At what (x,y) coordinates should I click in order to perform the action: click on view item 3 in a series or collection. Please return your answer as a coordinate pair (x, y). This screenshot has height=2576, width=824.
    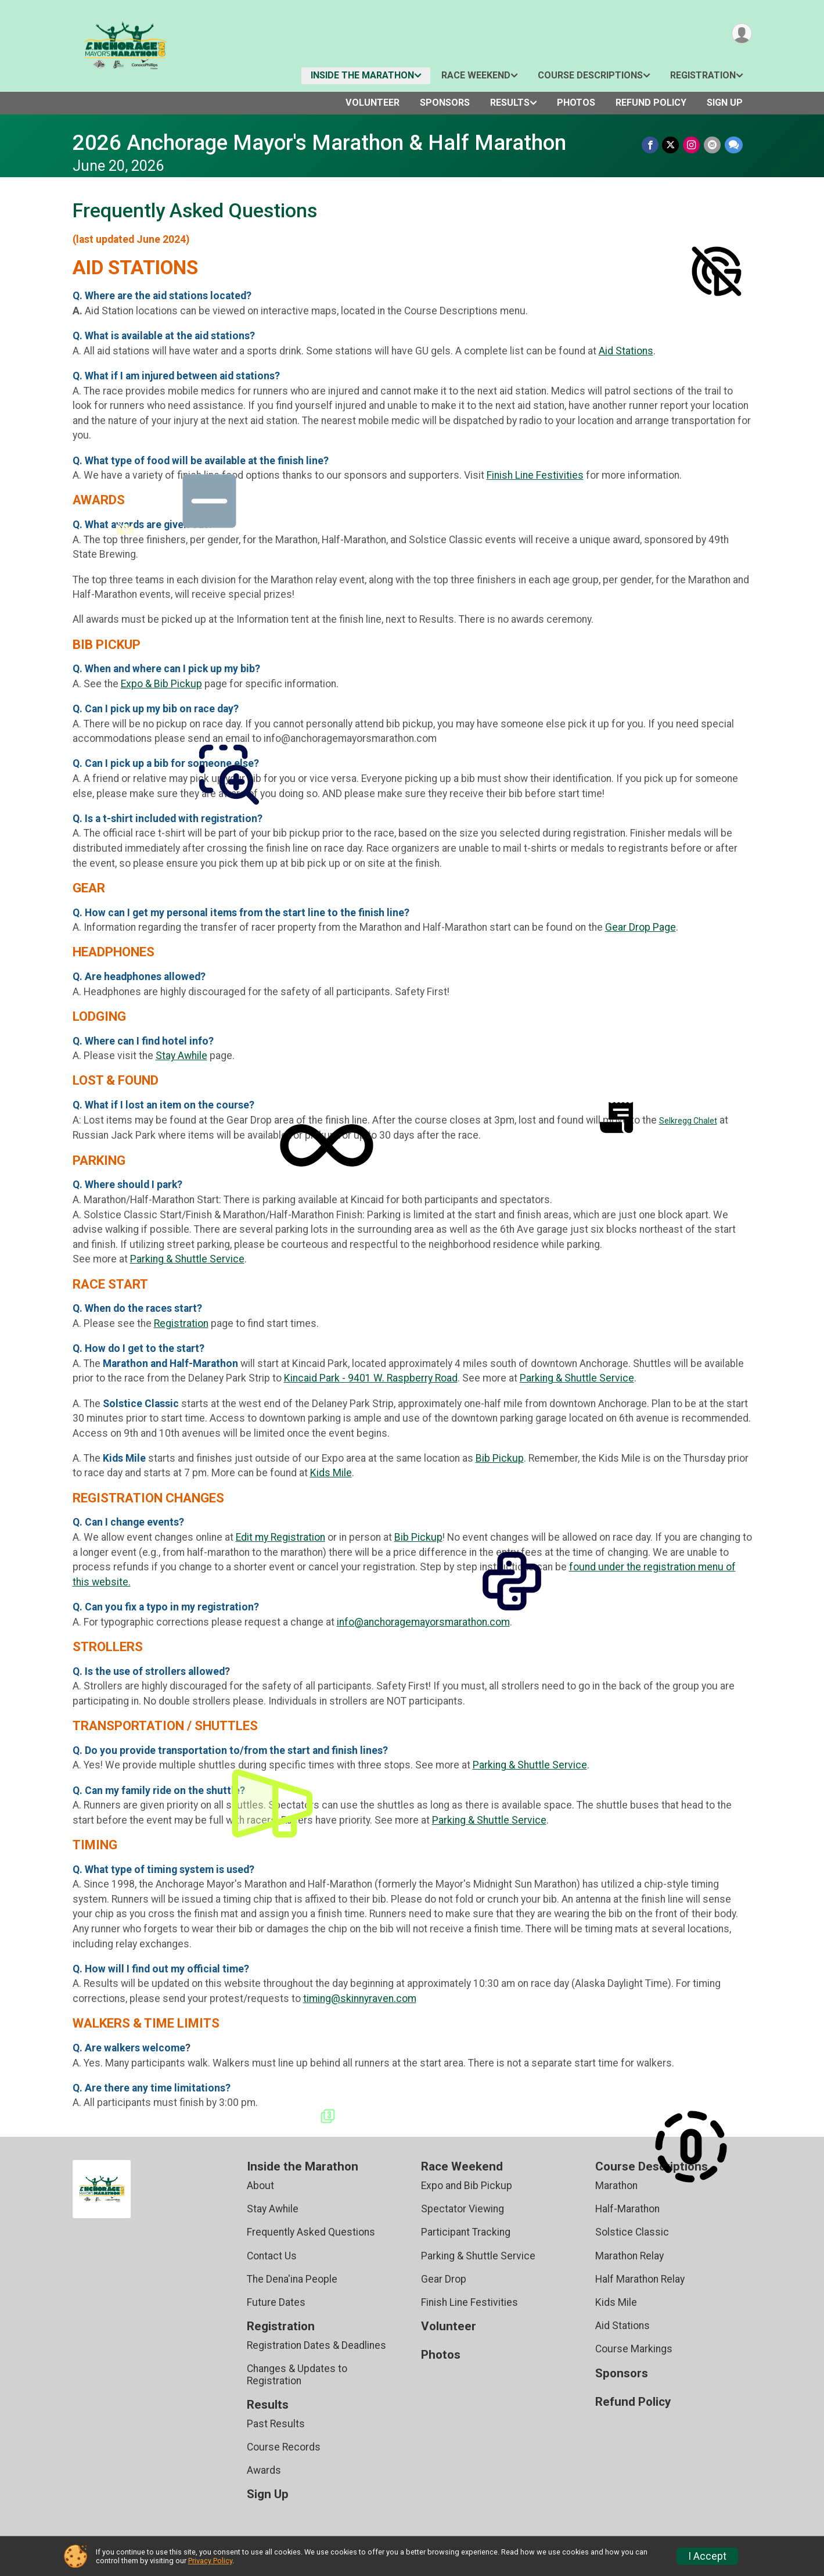
    Looking at the image, I should click on (328, 2116).